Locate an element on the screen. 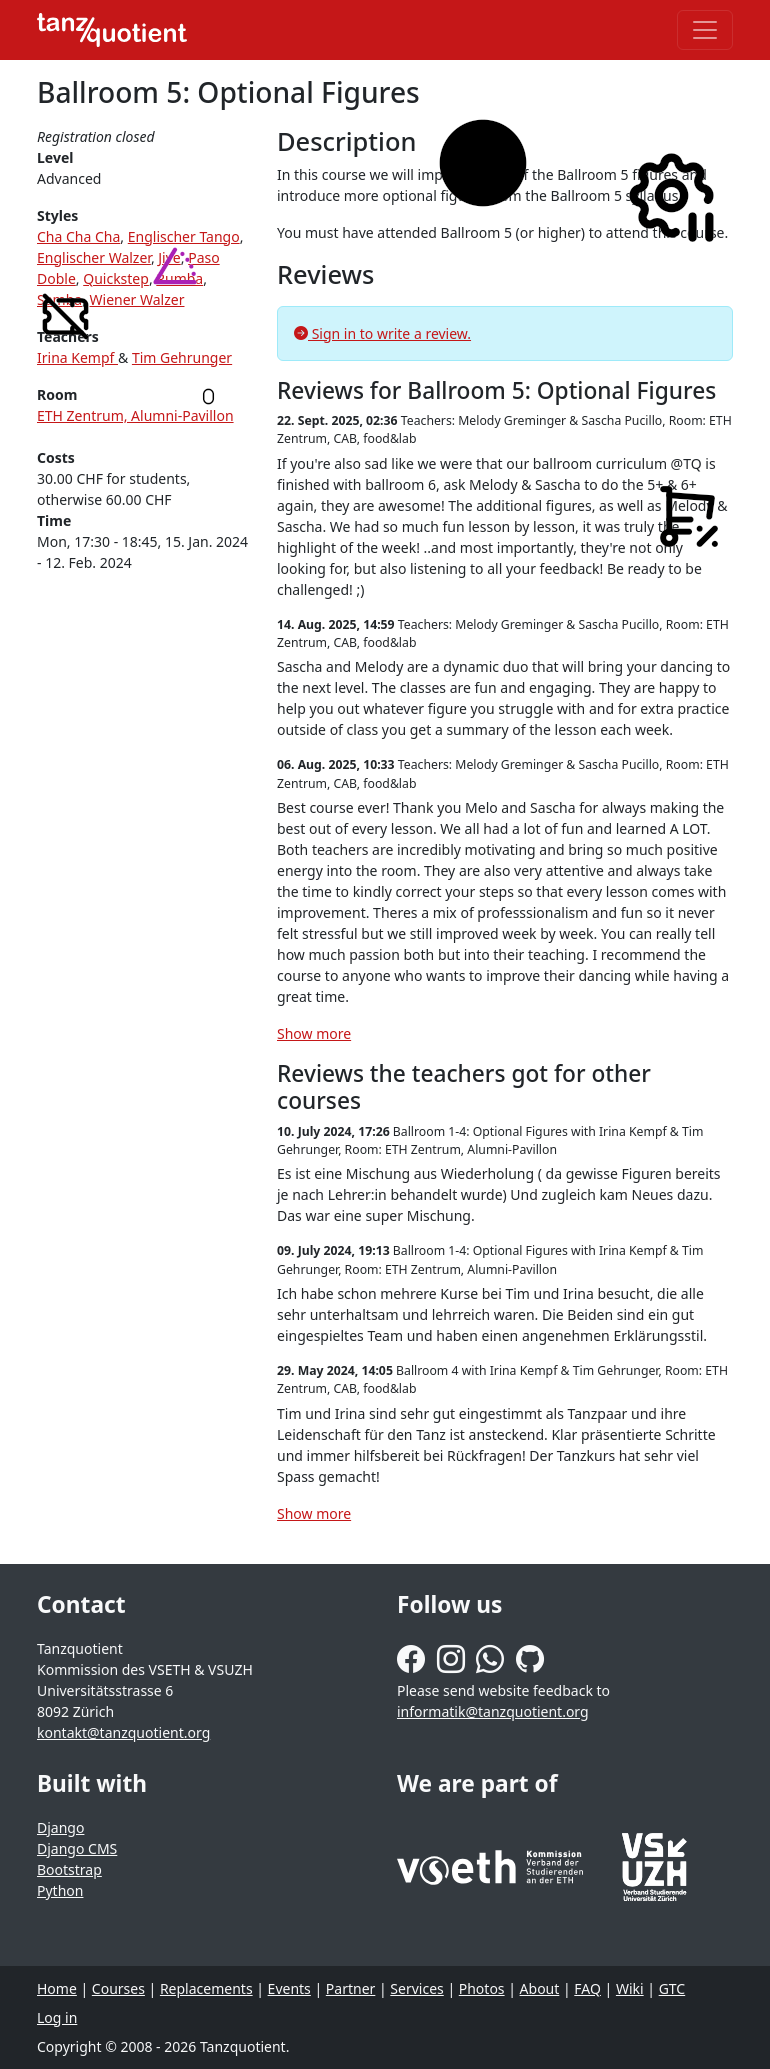  measure or adjust an angle is located at coordinates (175, 267).